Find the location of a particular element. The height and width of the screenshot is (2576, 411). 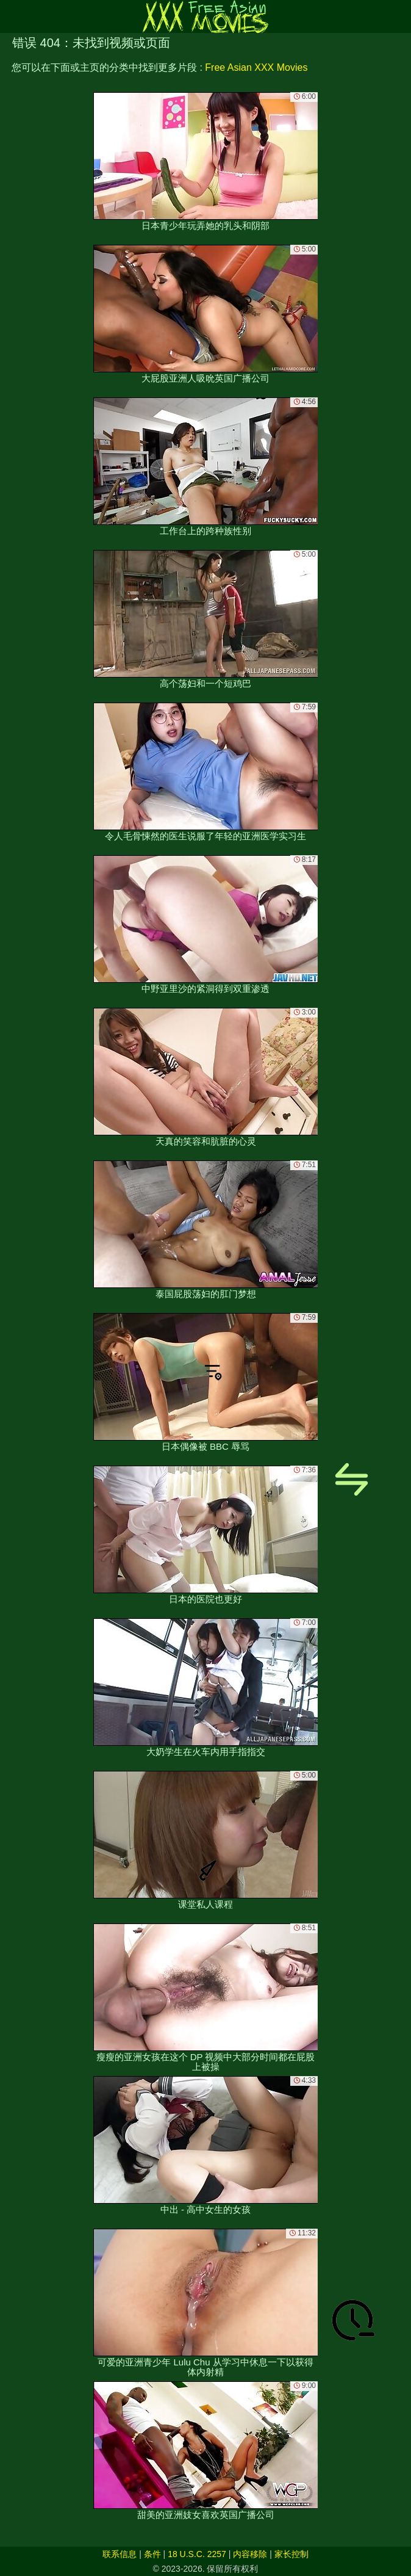

indicates clear or dry weather conditions is located at coordinates (208, 1870).